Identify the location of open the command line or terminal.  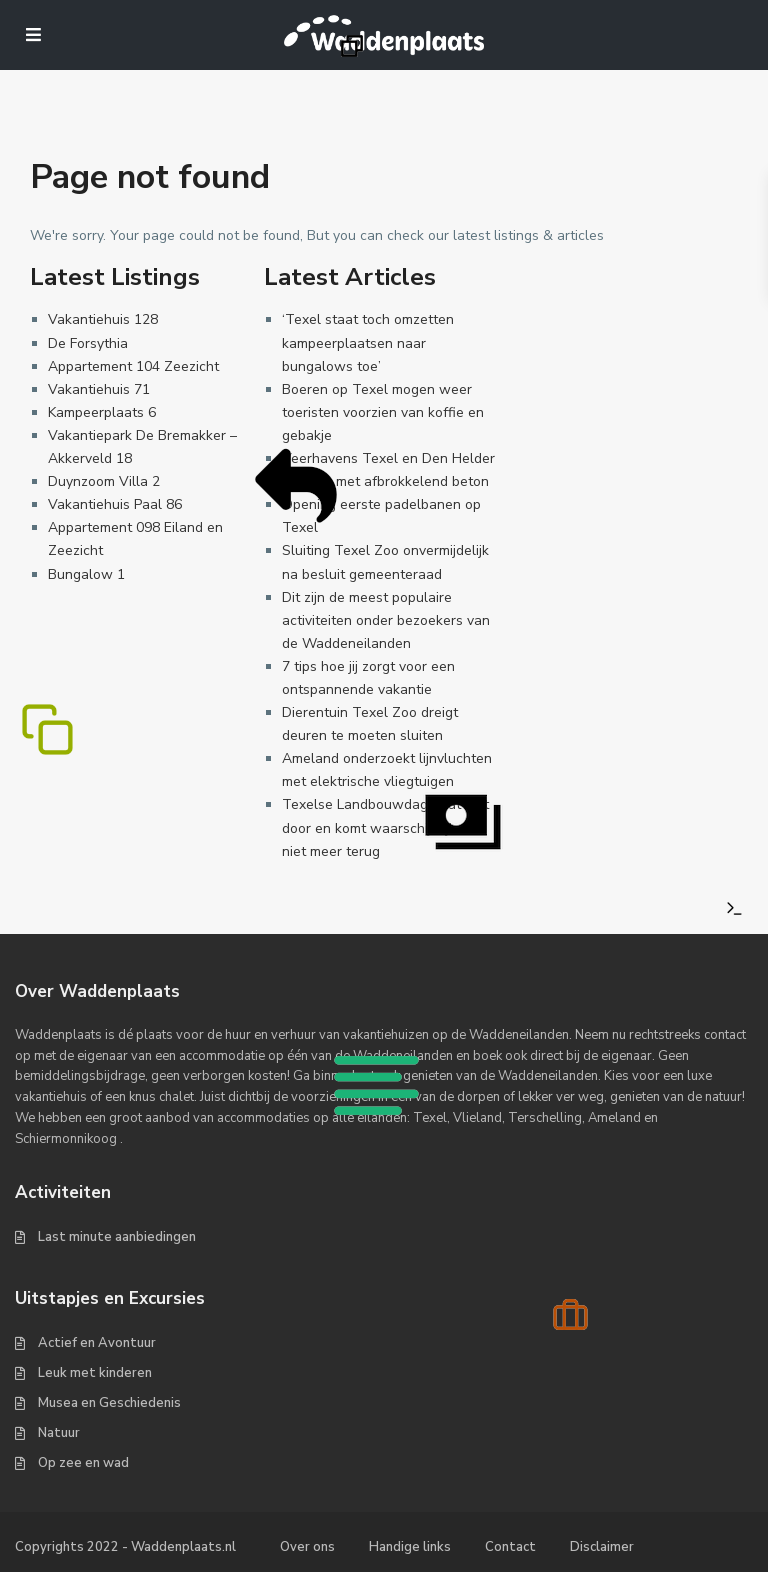
(734, 908).